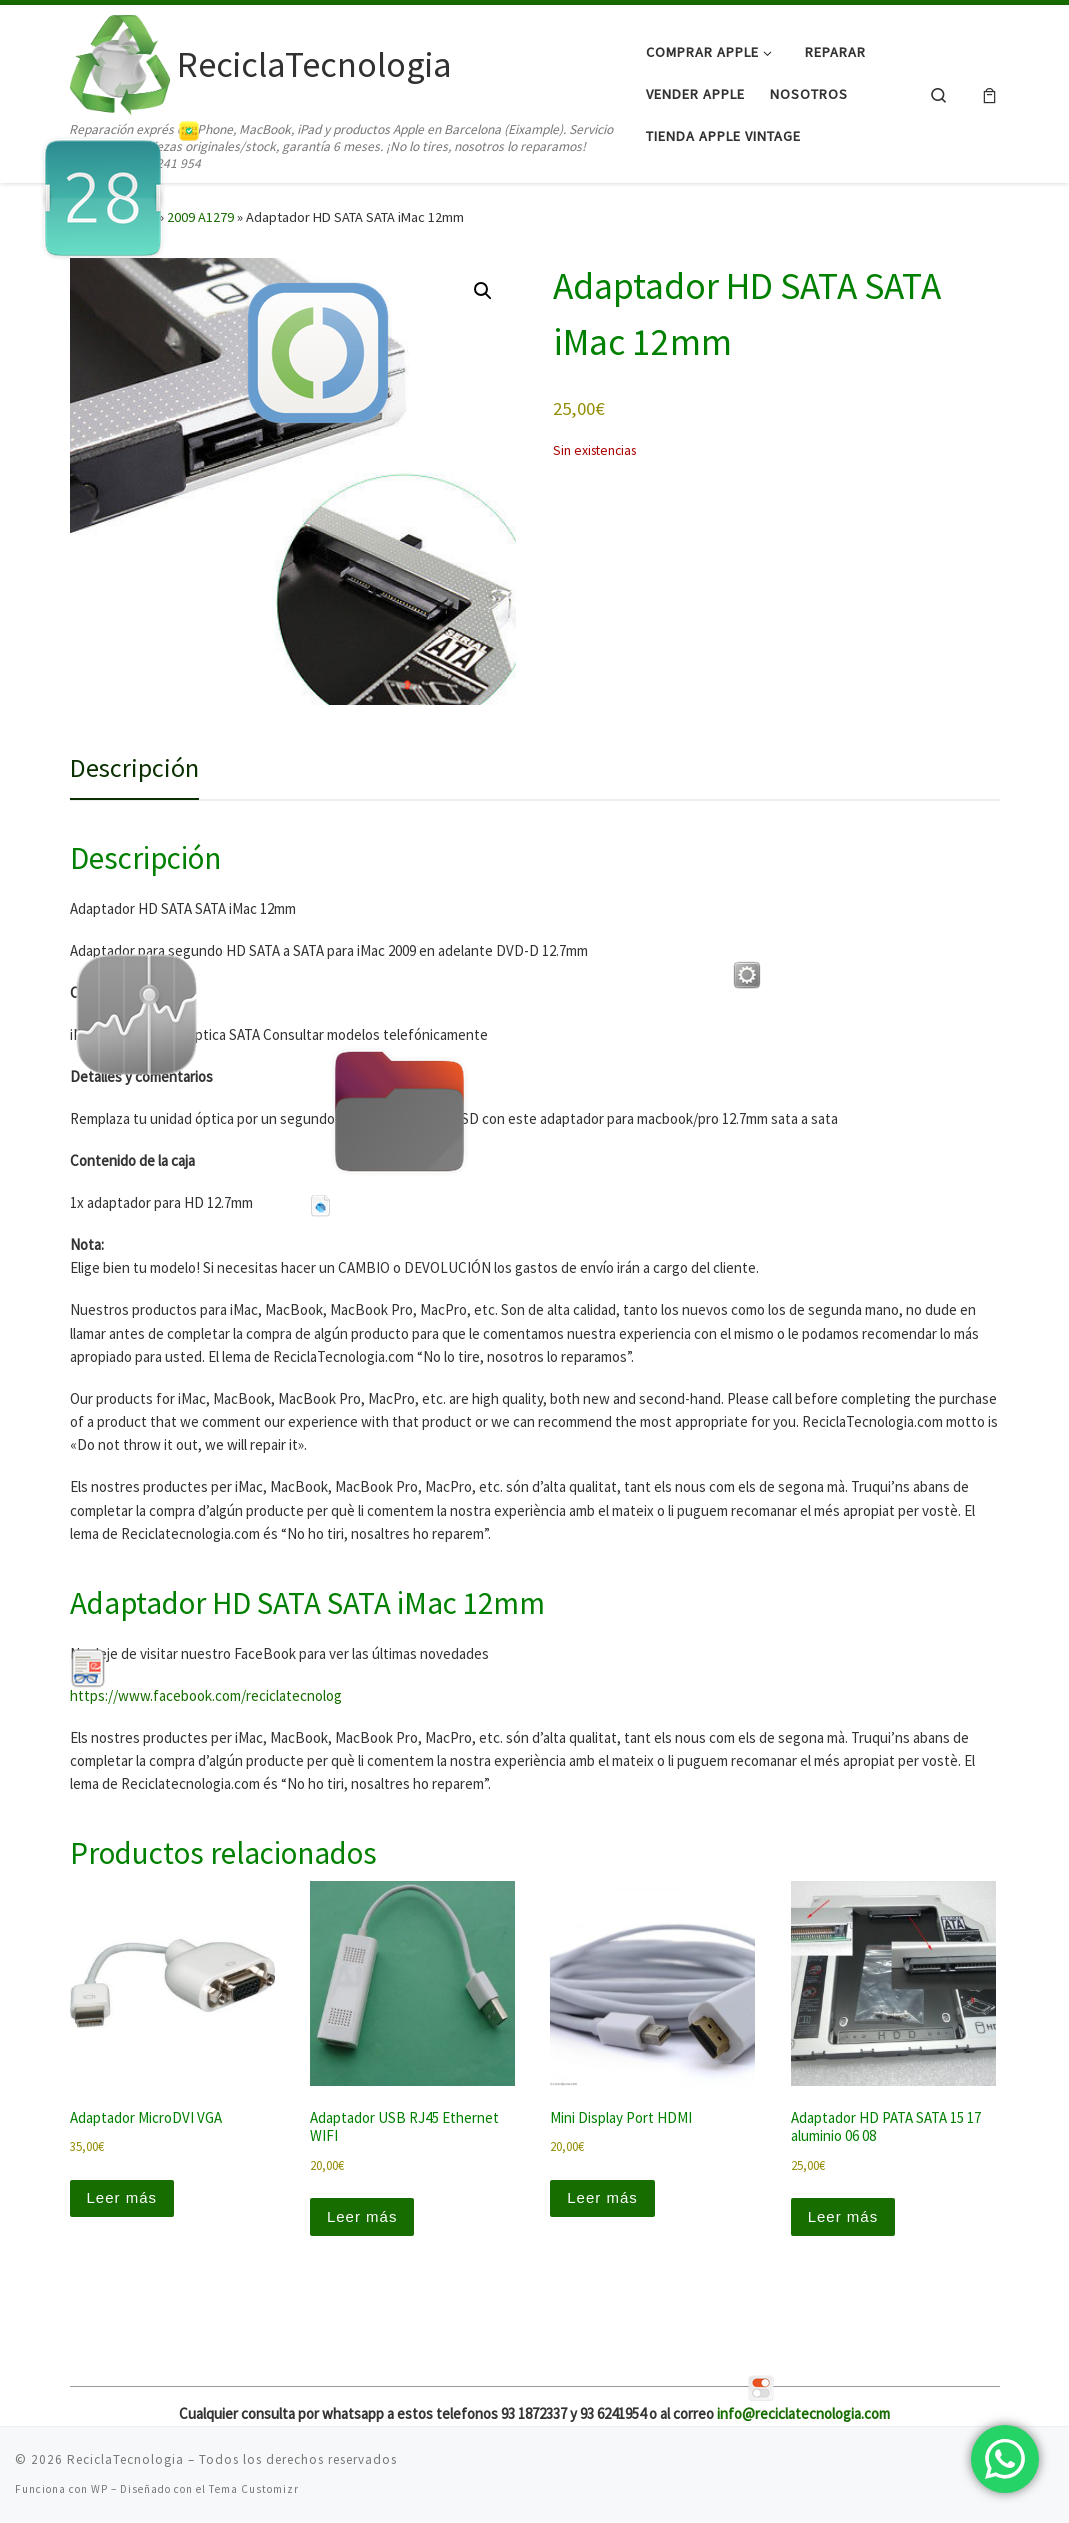 The image size is (1069, 2523). Describe the element at coordinates (320, 1205) in the screenshot. I see `dart programming language source file` at that location.